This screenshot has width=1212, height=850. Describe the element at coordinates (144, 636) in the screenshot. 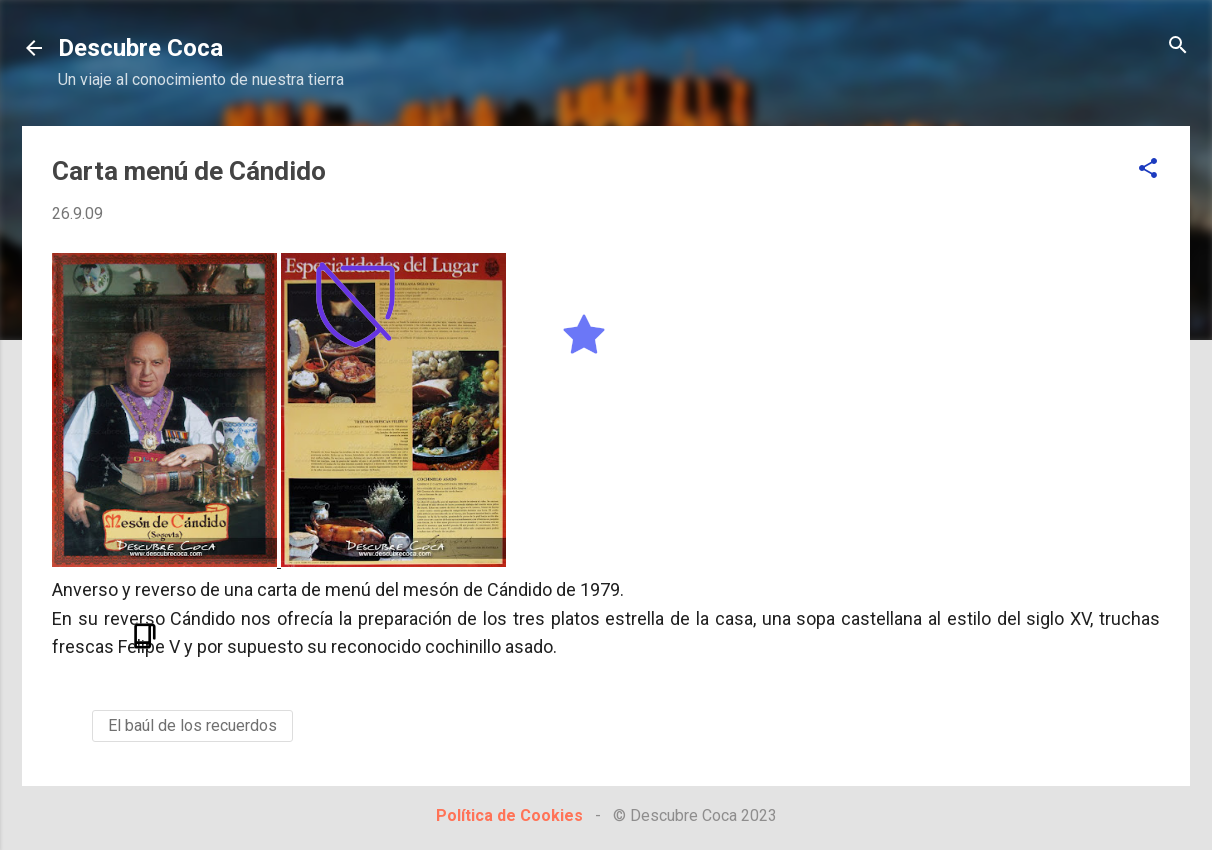

I see `view towel or linen amenities` at that location.